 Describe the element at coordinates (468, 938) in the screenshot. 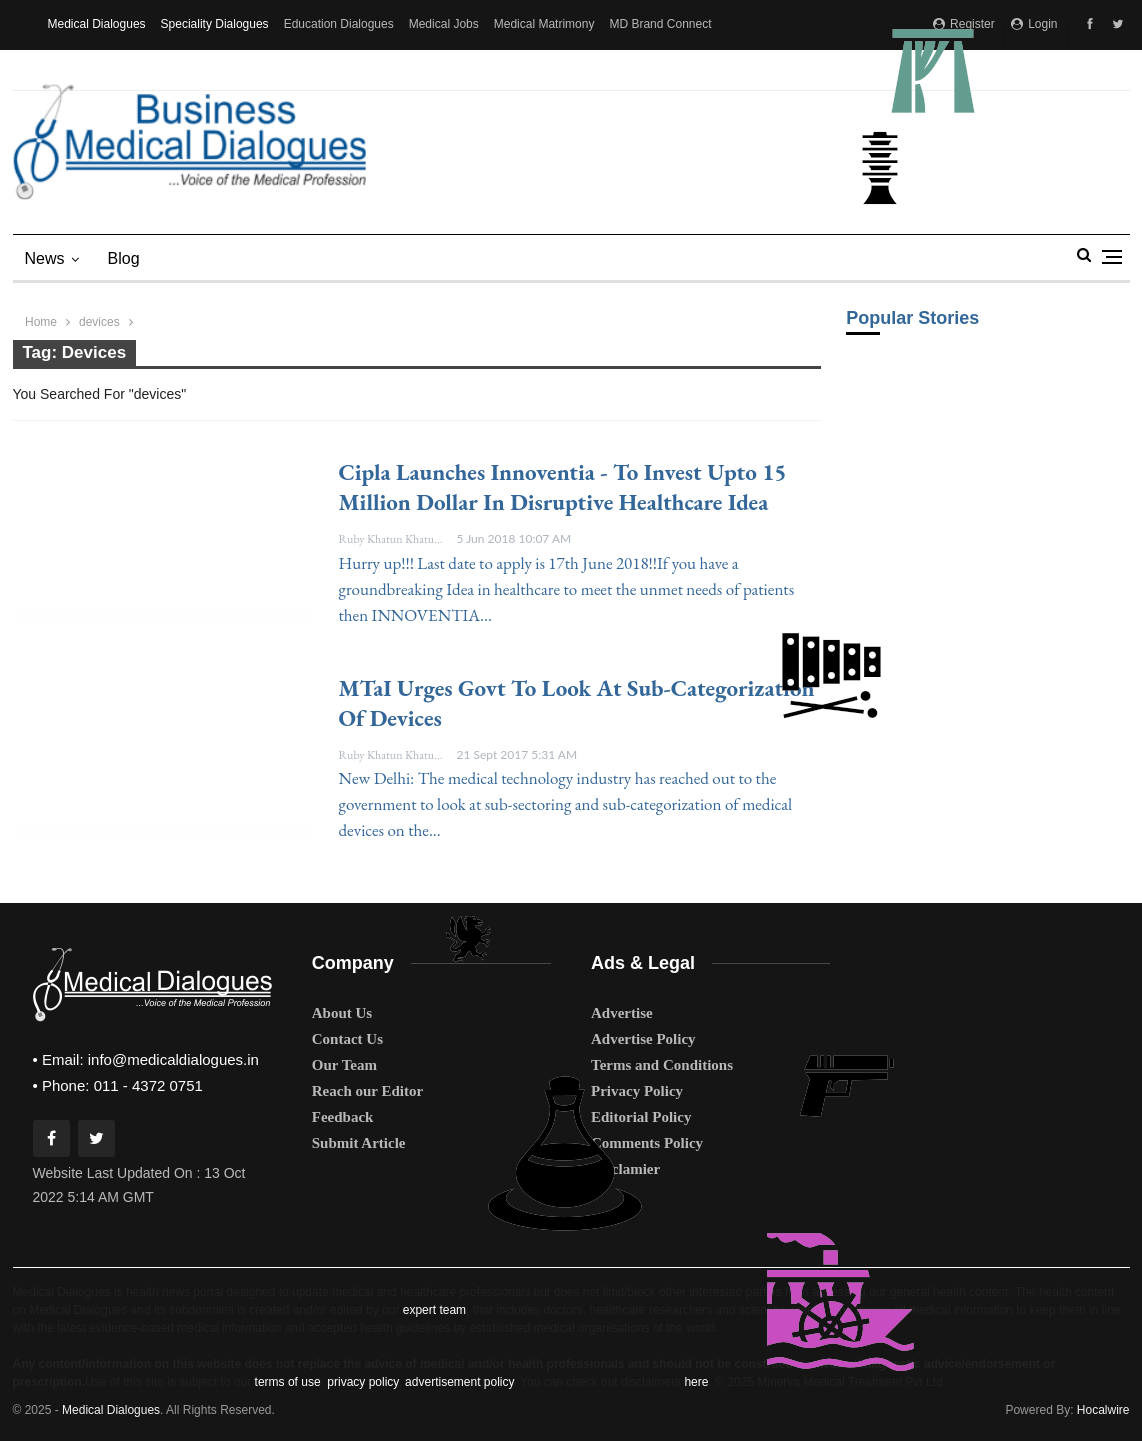

I see `fantasy game faction or guild emblem` at that location.